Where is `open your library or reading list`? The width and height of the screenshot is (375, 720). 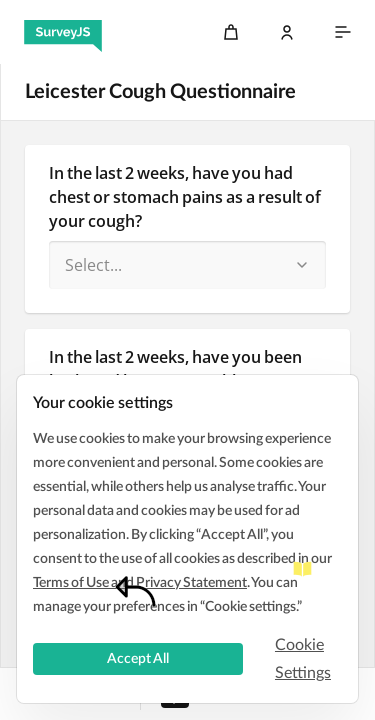
open your library or reading list is located at coordinates (302, 569).